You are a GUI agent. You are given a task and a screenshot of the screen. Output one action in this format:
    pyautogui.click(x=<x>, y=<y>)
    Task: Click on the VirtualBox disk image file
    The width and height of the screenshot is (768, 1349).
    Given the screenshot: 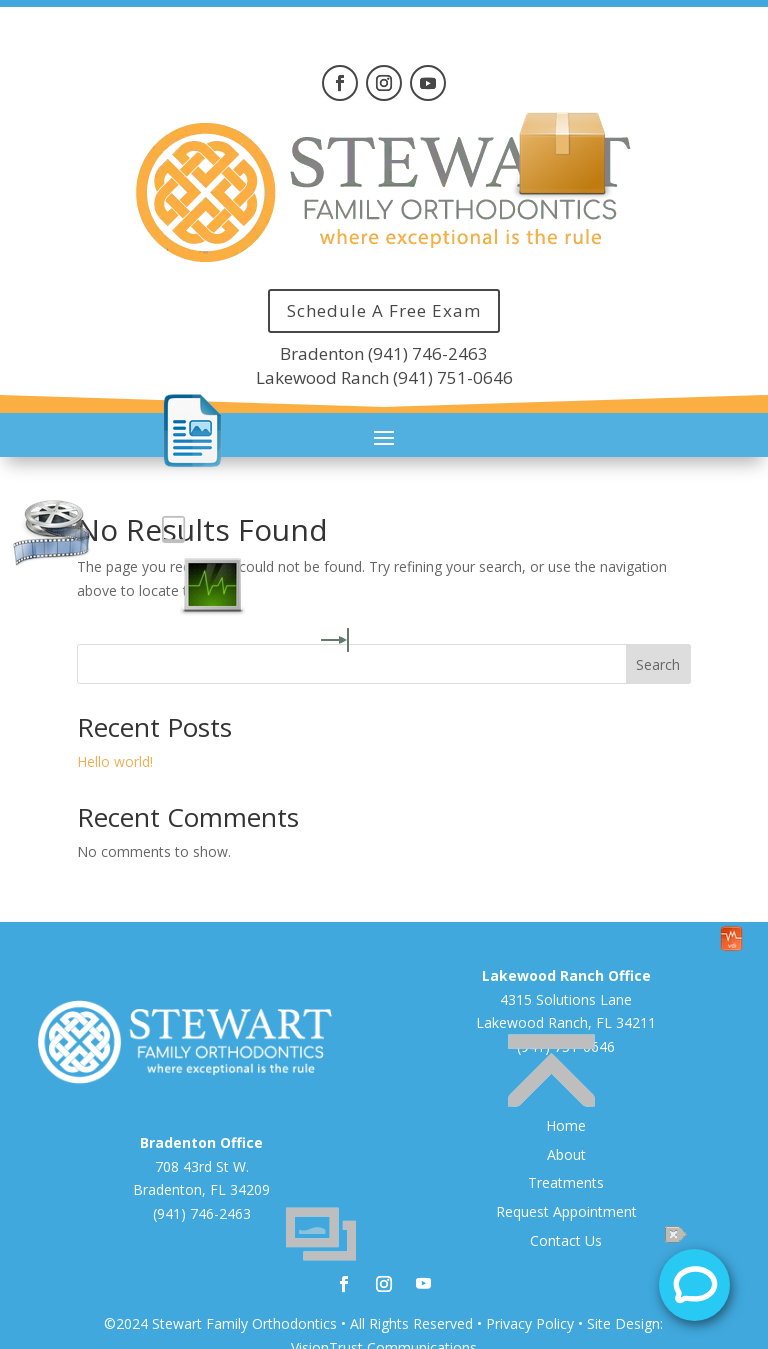 What is the action you would take?
    pyautogui.click(x=731, y=938)
    